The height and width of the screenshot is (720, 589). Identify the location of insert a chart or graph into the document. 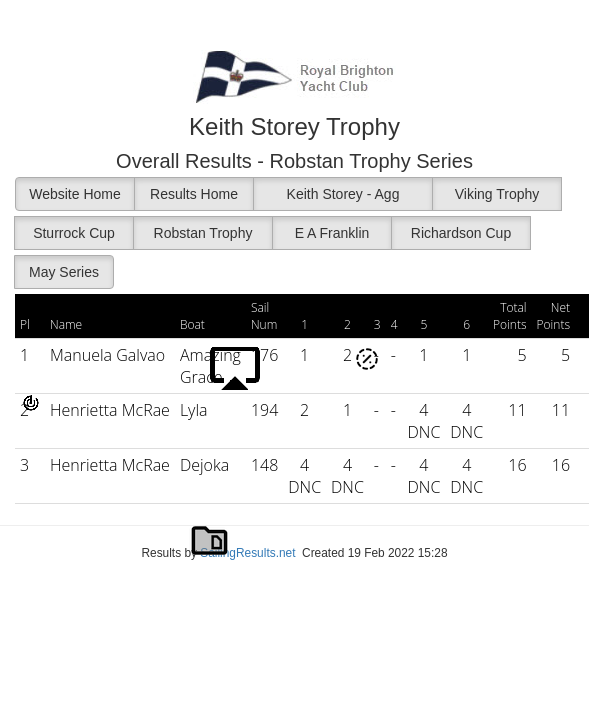
(235, 314).